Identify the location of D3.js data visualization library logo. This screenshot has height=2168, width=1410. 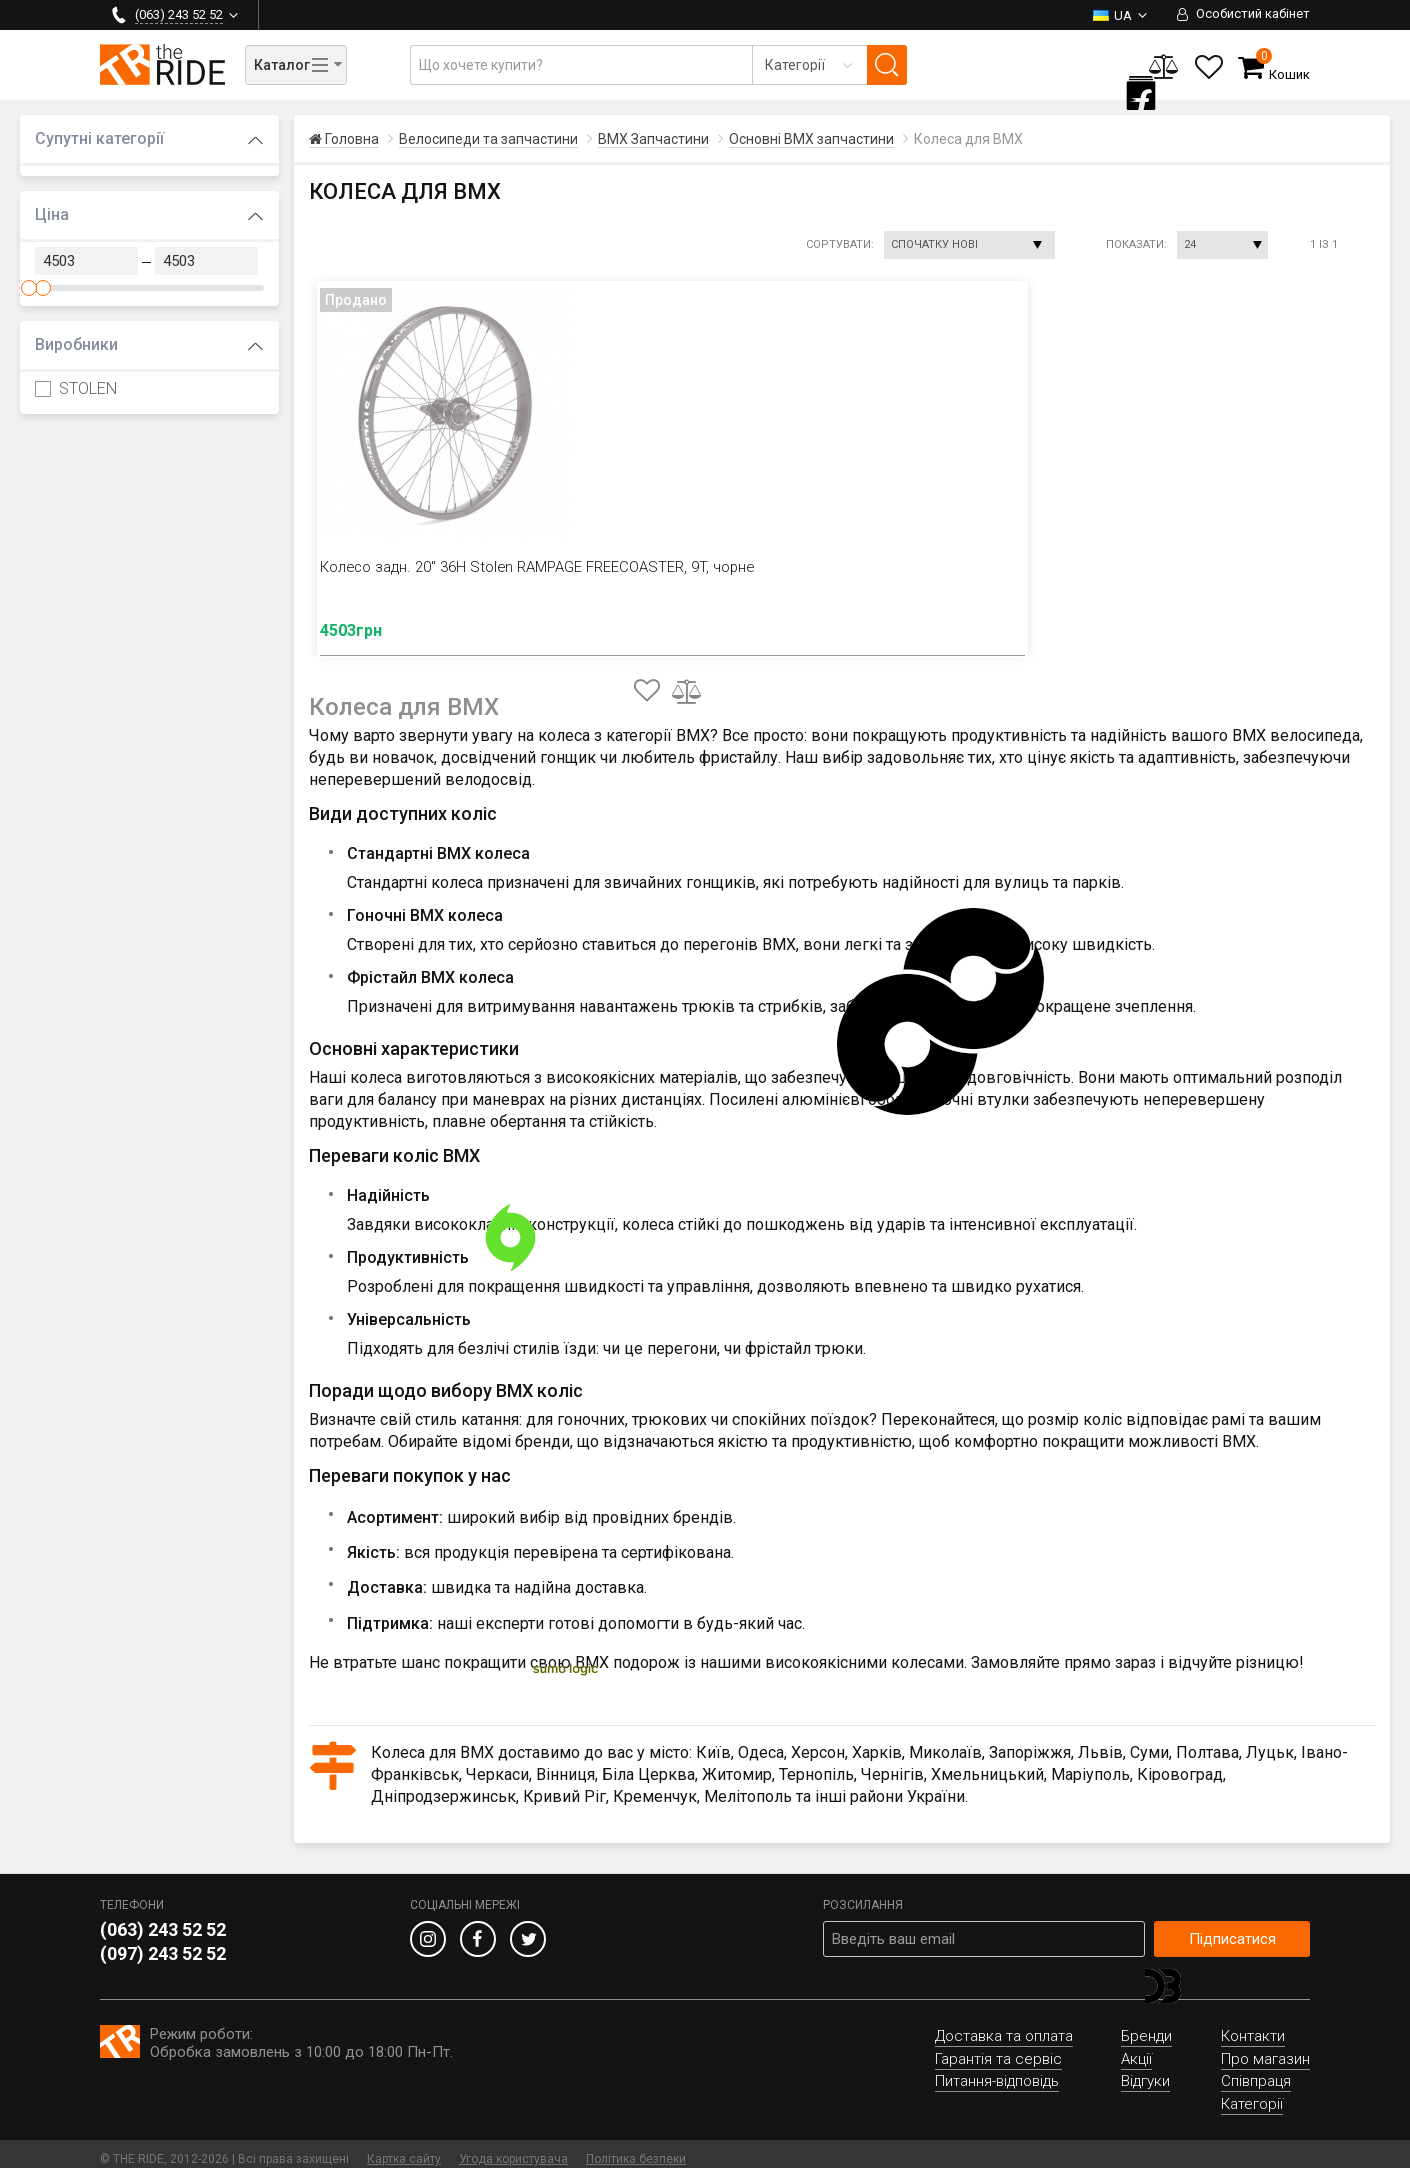
(1163, 1986).